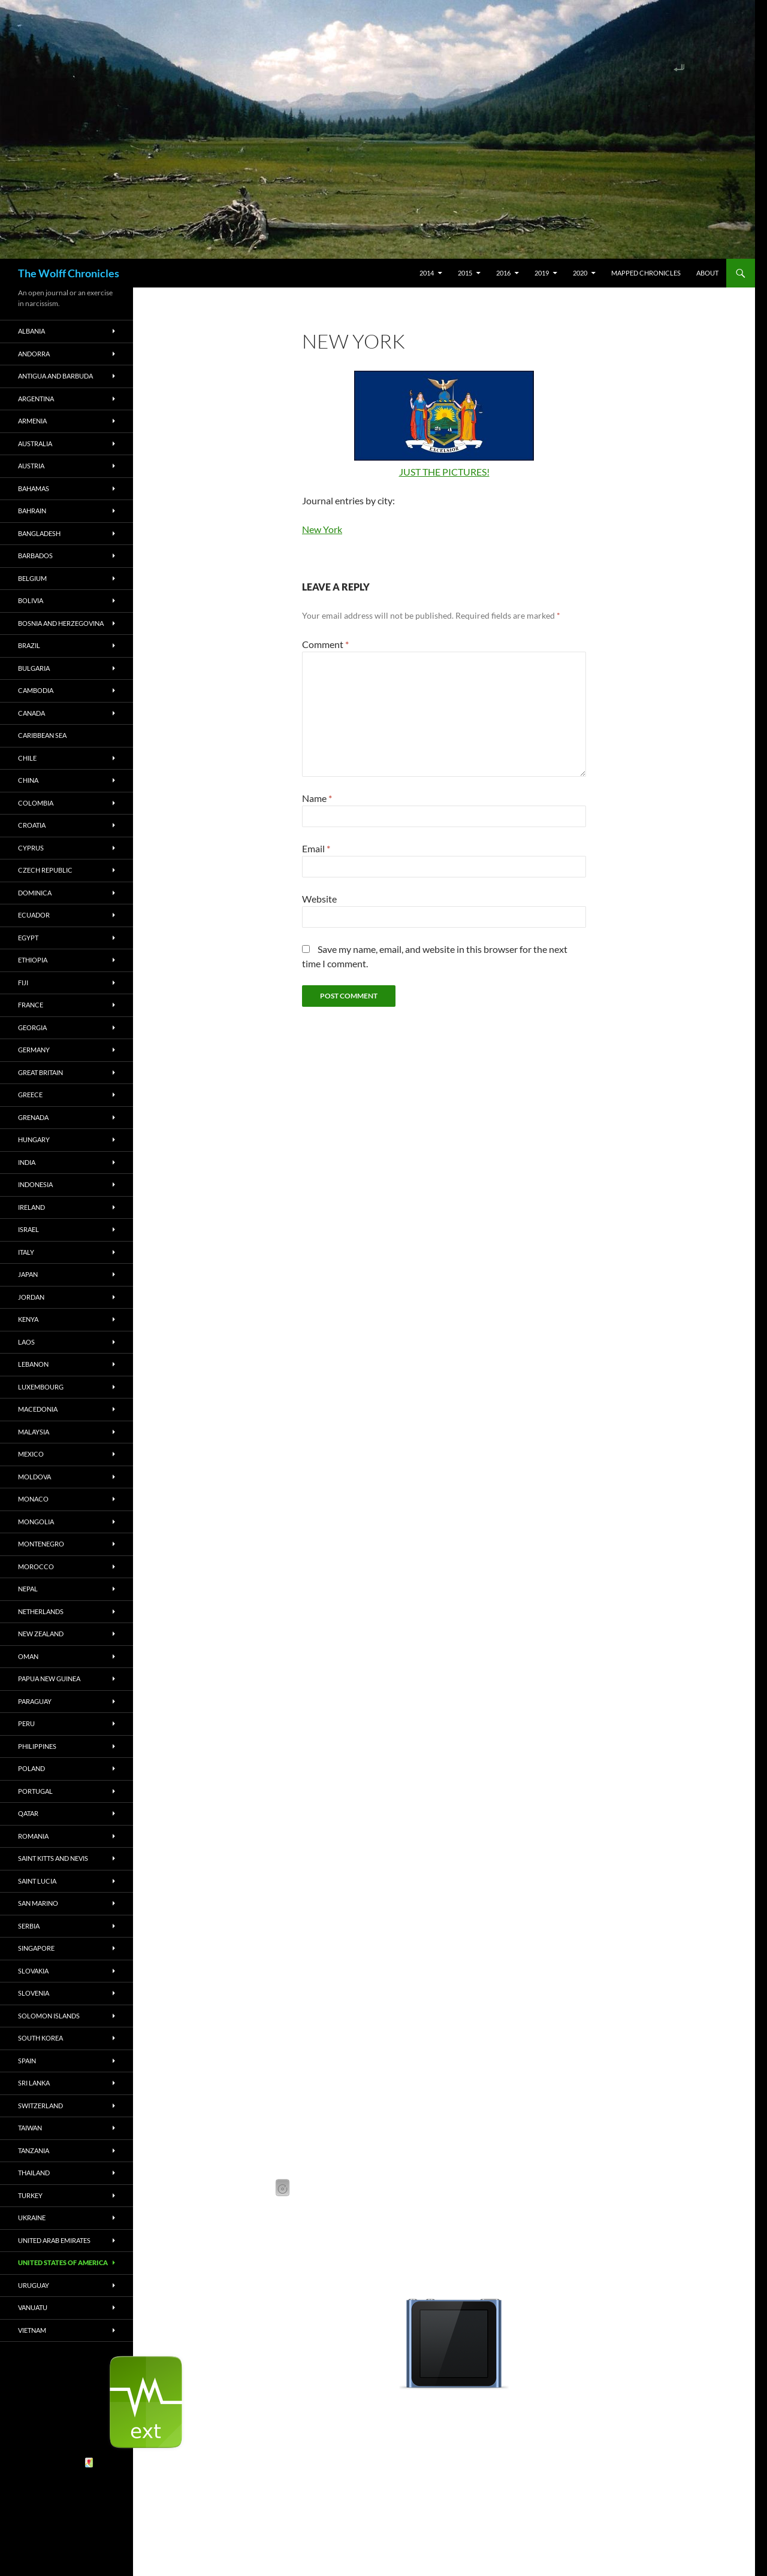  I want to click on access hard drive storage, so click(282, 2187).